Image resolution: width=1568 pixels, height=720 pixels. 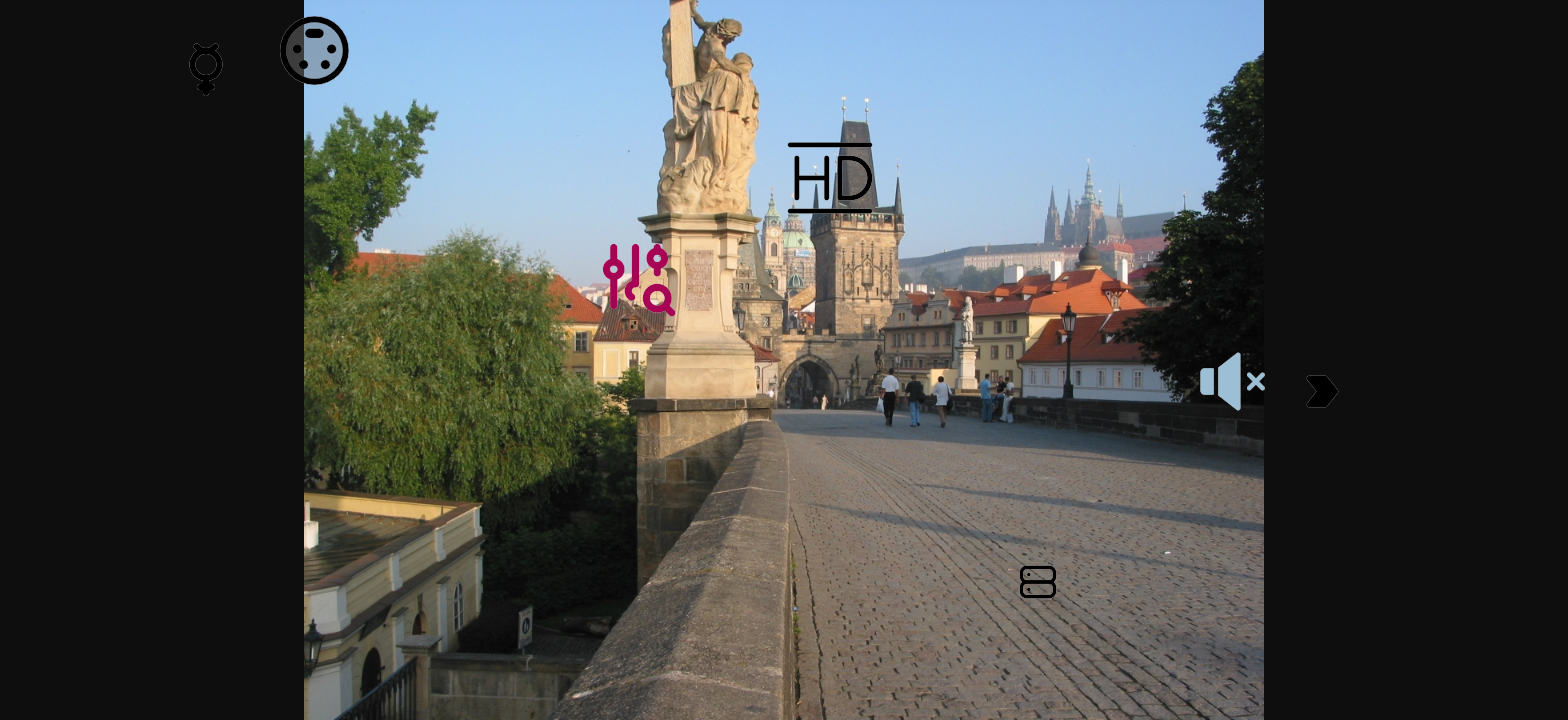 What do you see at coordinates (830, 178) in the screenshot?
I see `indicates high-definition video quality` at bounding box center [830, 178].